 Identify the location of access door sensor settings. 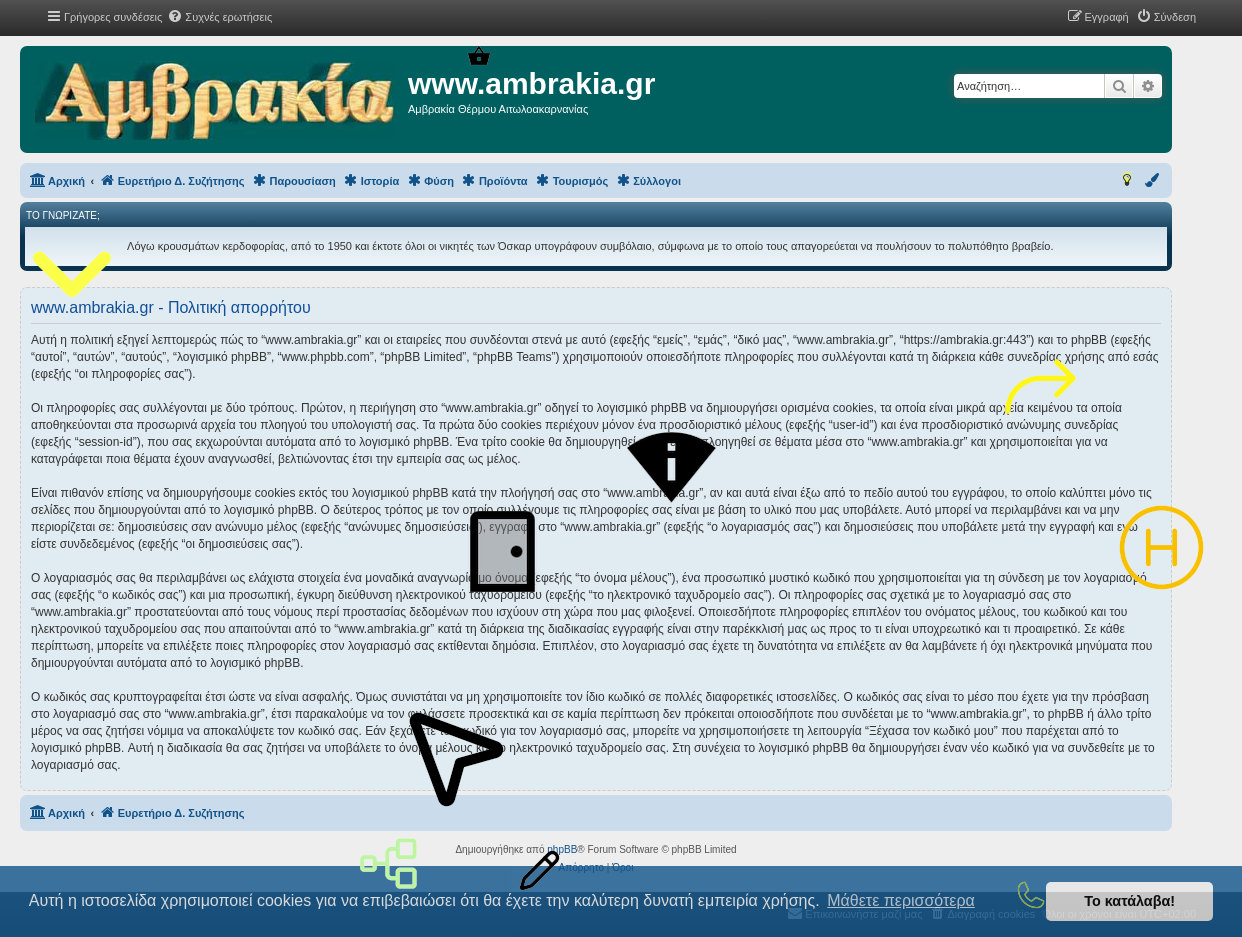
(502, 551).